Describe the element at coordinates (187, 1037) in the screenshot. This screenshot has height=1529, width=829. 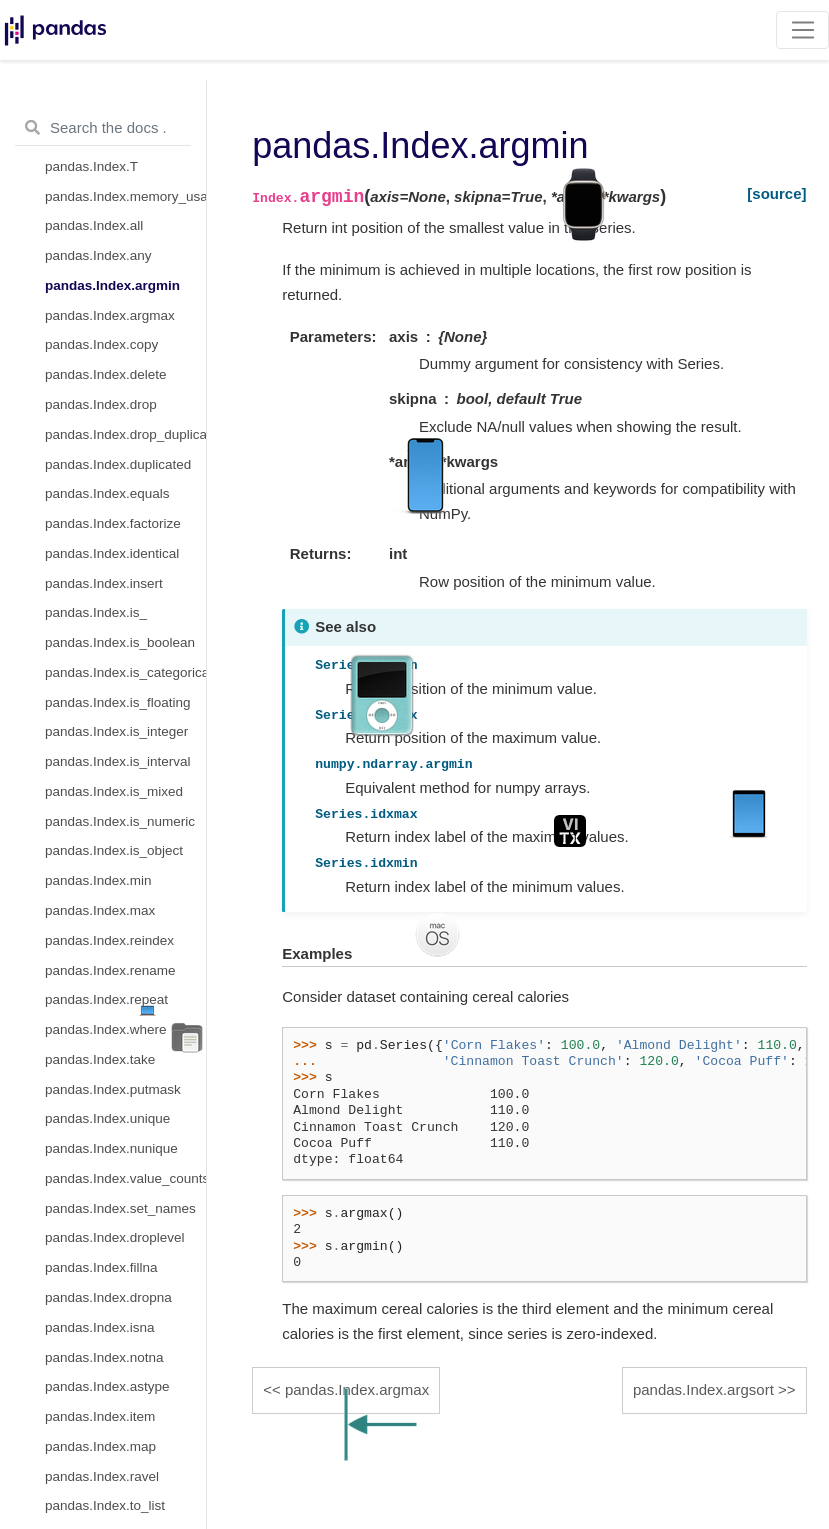
I see `open a file or document` at that location.